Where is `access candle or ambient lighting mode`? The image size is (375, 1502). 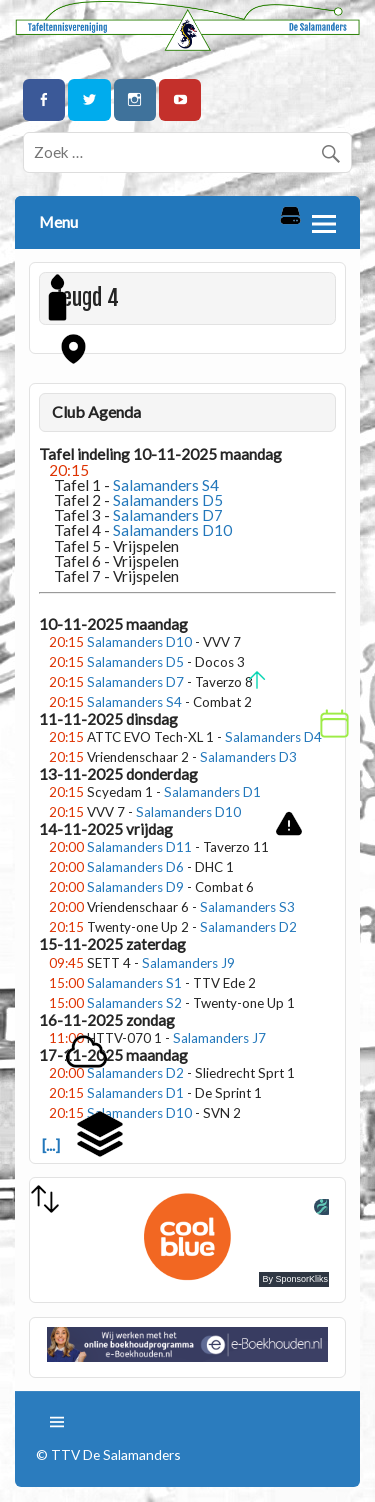 access candle or ambient lighting mode is located at coordinates (57, 298).